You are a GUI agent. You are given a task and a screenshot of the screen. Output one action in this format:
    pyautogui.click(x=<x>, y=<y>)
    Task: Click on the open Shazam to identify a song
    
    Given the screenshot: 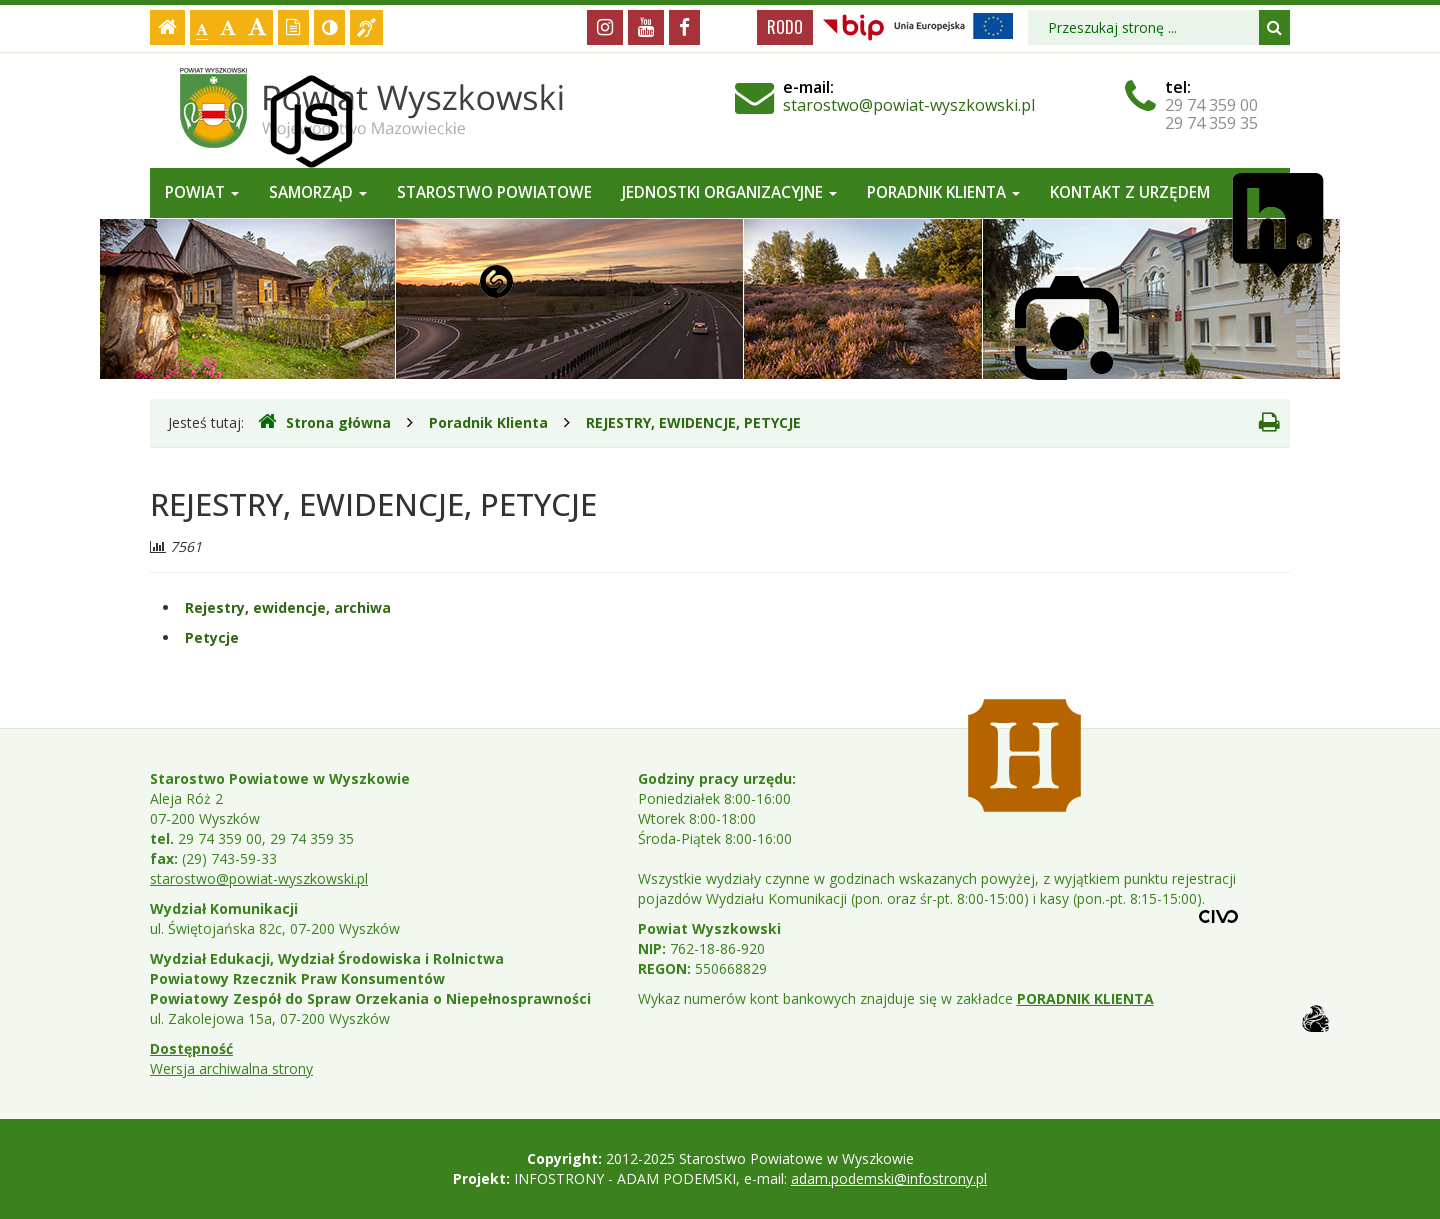 What is the action you would take?
    pyautogui.click(x=496, y=281)
    